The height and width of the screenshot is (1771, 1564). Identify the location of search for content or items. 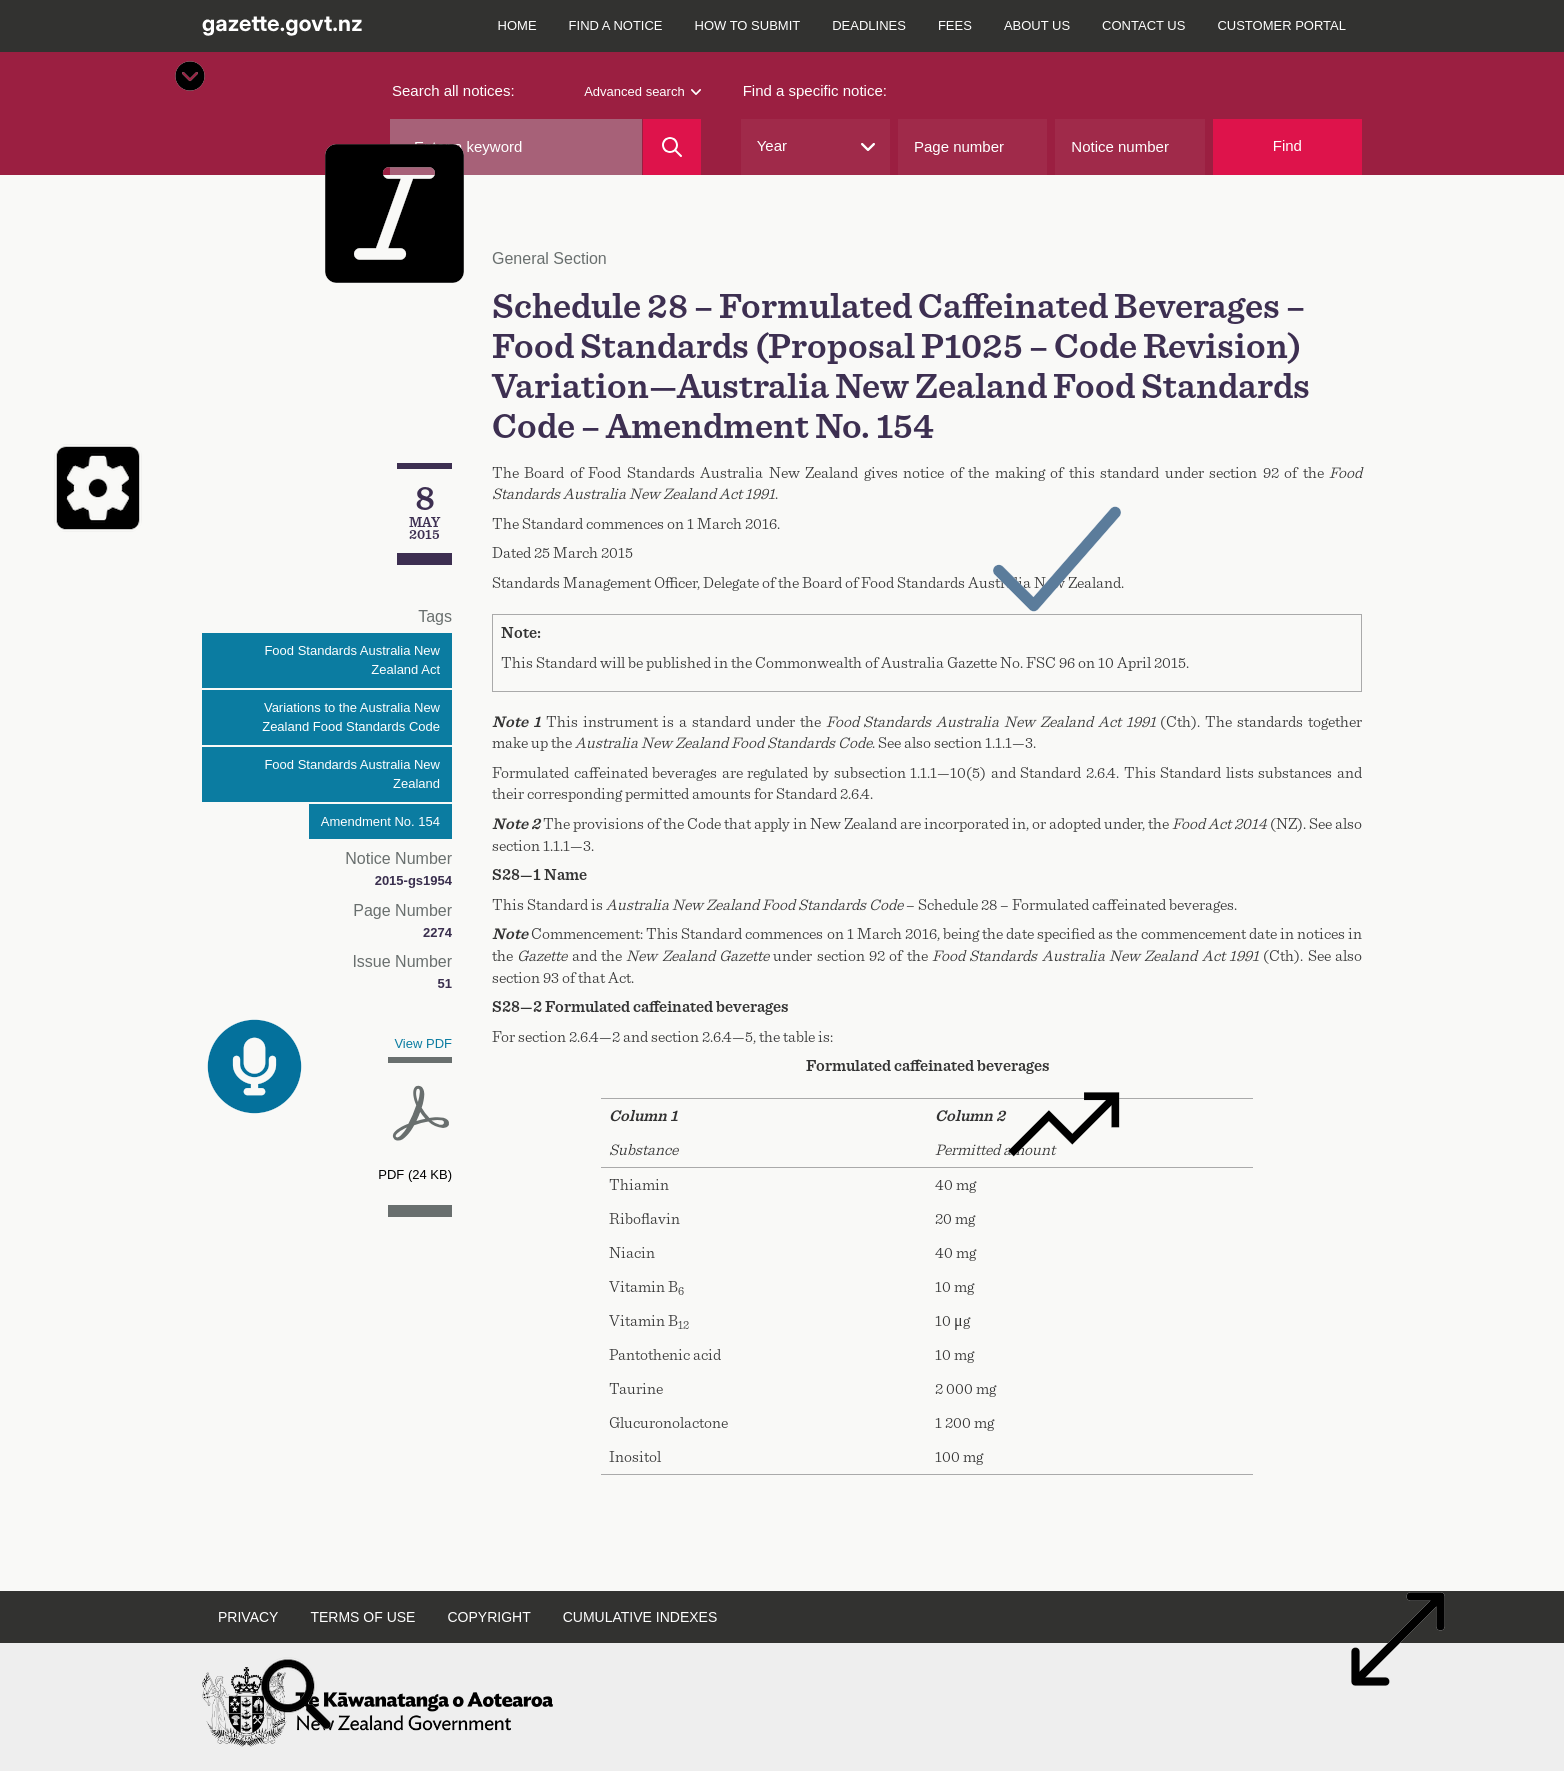
(298, 1696).